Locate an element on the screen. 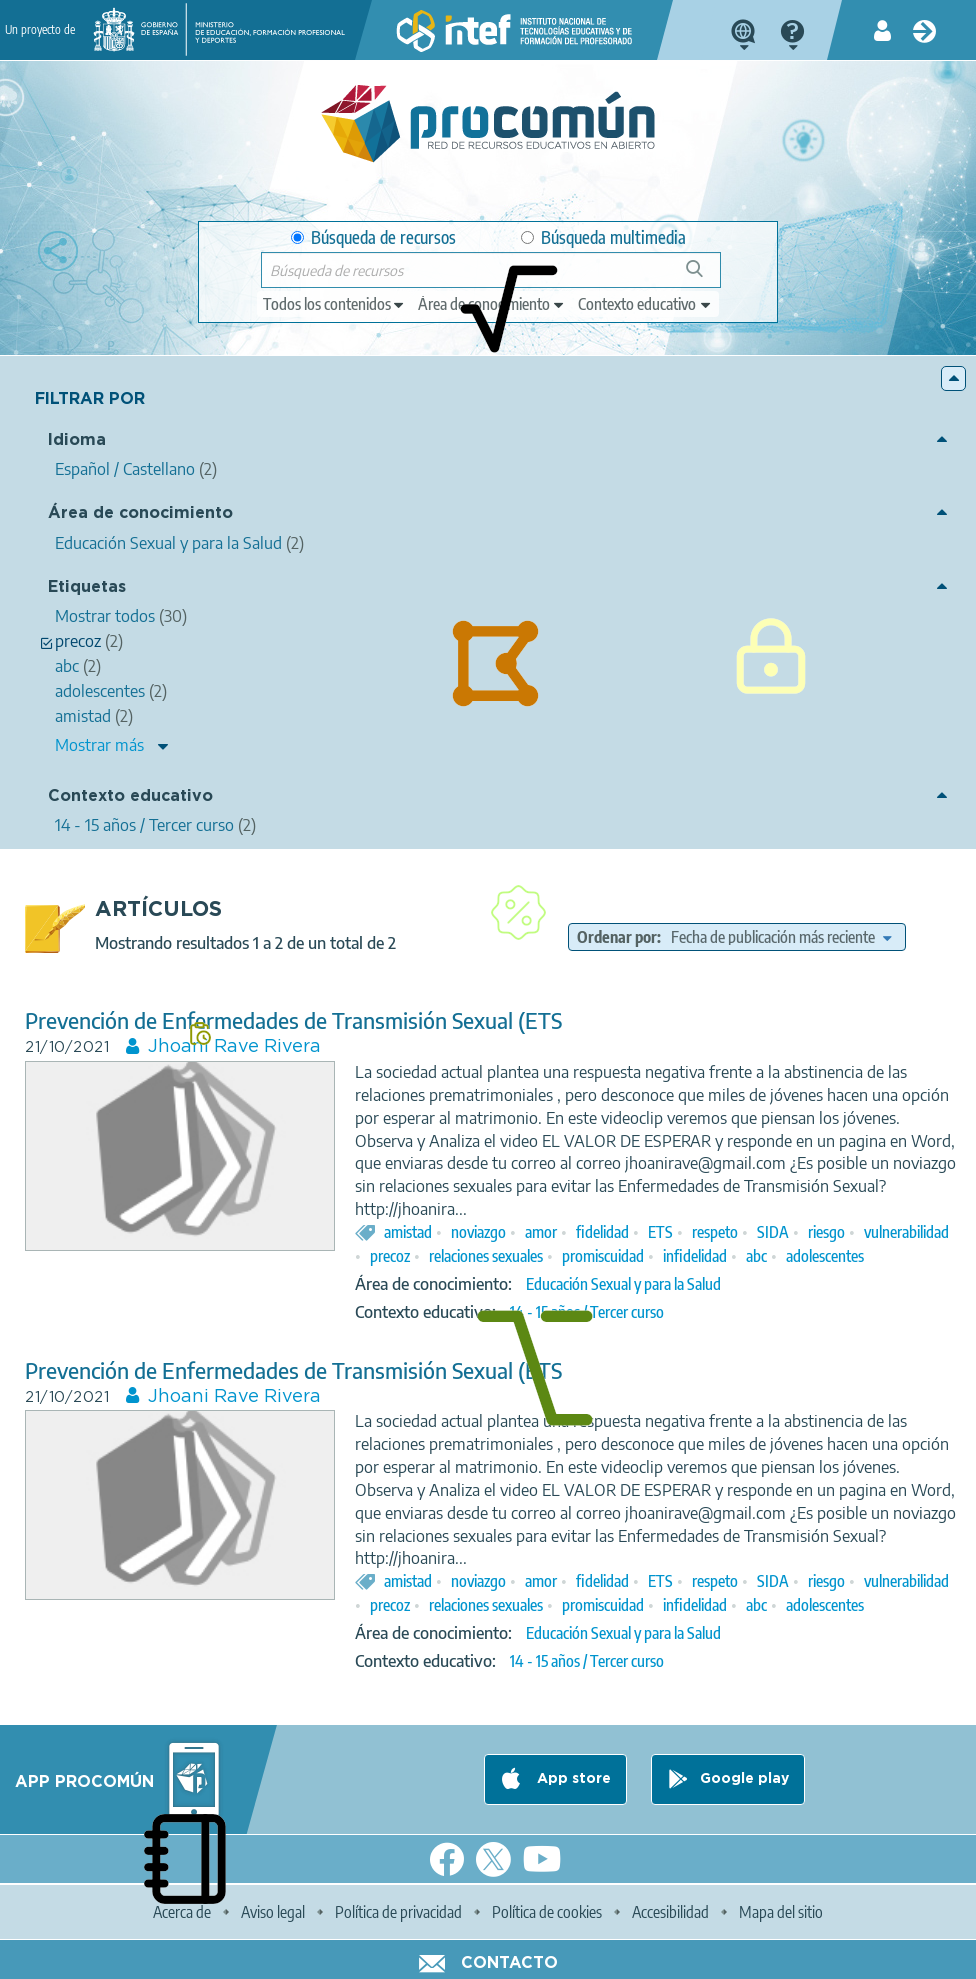  create or edit vector polygon shape is located at coordinates (495, 663).